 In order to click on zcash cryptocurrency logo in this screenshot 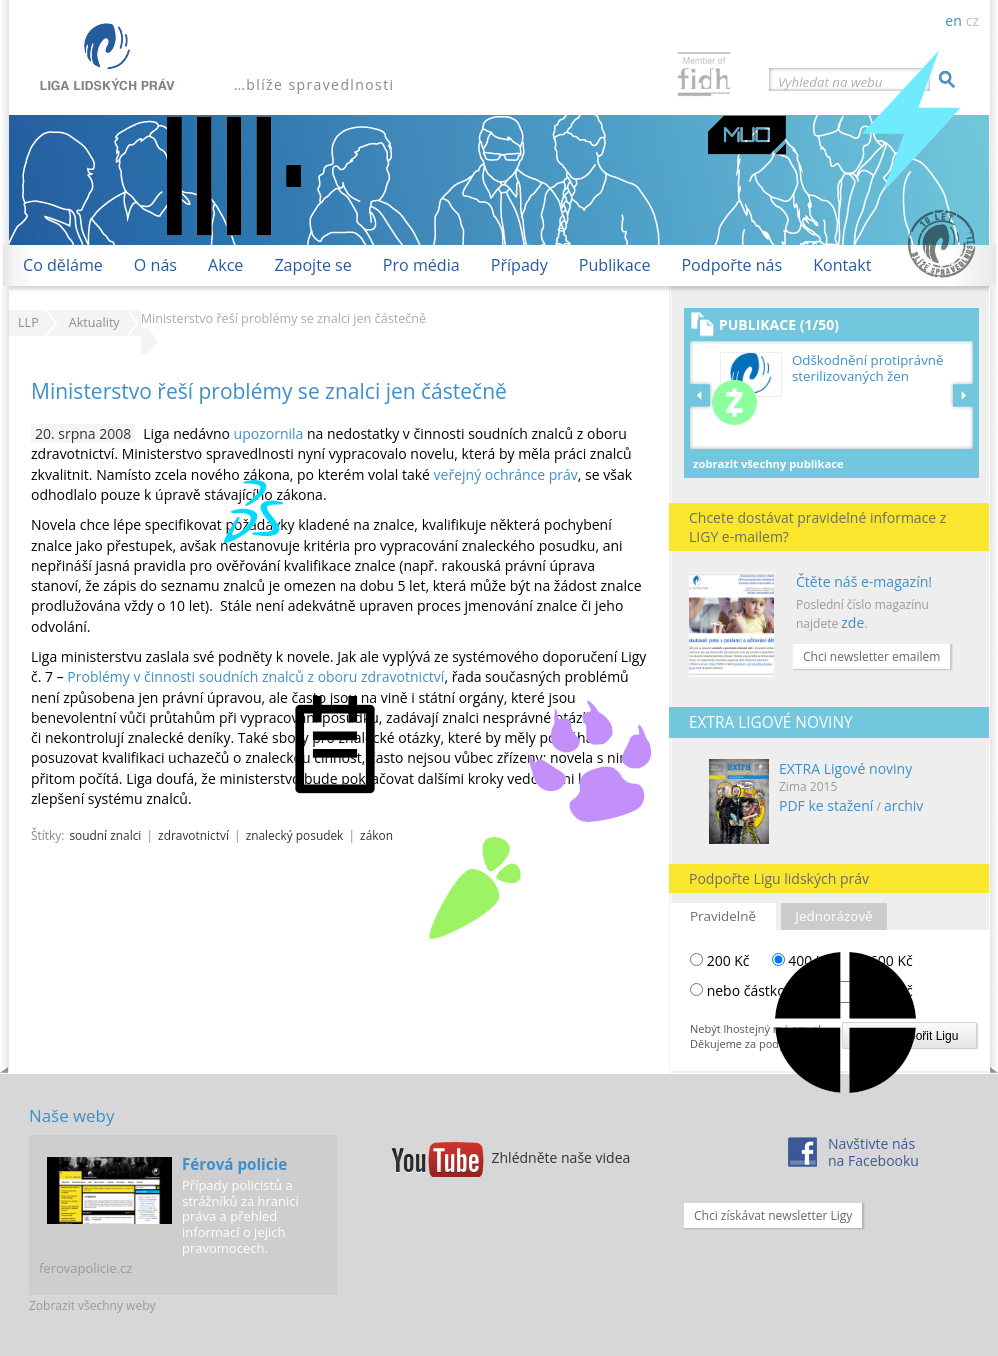, I will do `click(734, 402)`.